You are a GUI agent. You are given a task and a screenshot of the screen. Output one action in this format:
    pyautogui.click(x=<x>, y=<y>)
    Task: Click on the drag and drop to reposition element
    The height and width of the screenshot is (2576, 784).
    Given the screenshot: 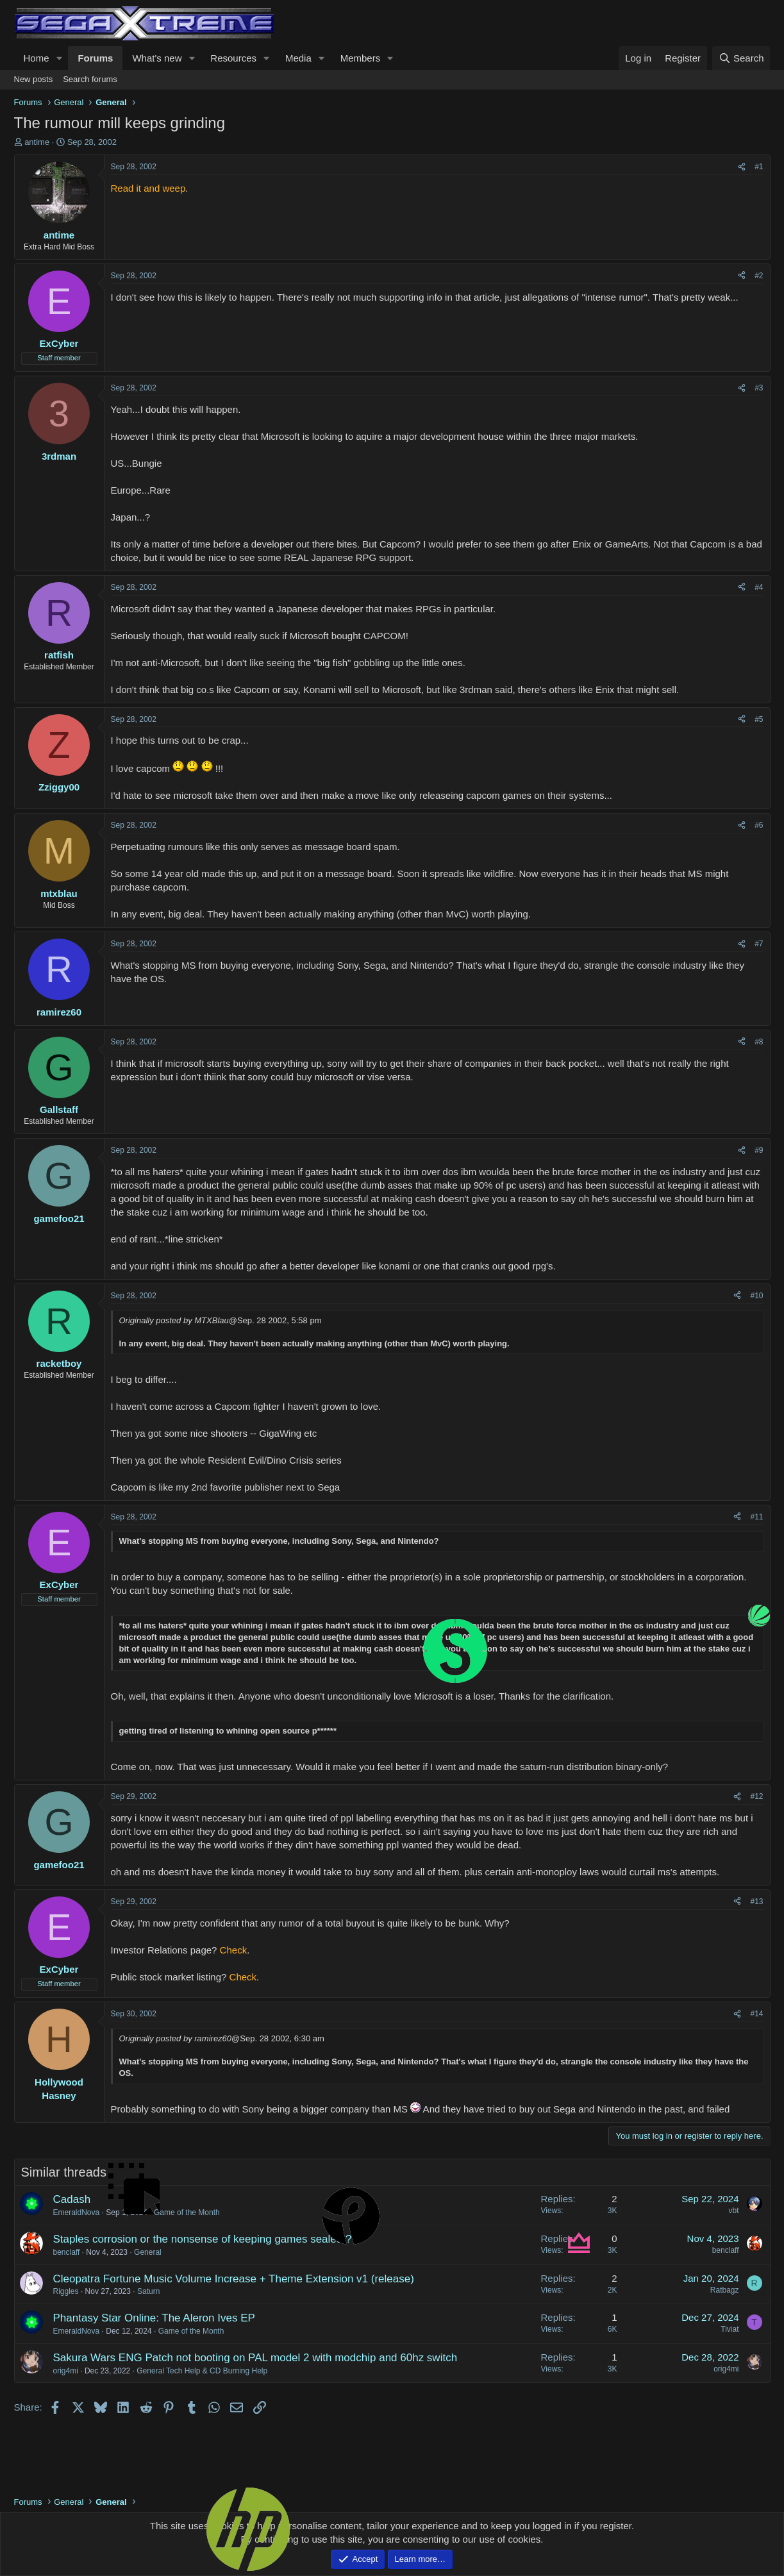 What is the action you would take?
    pyautogui.click(x=134, y=2189)
    